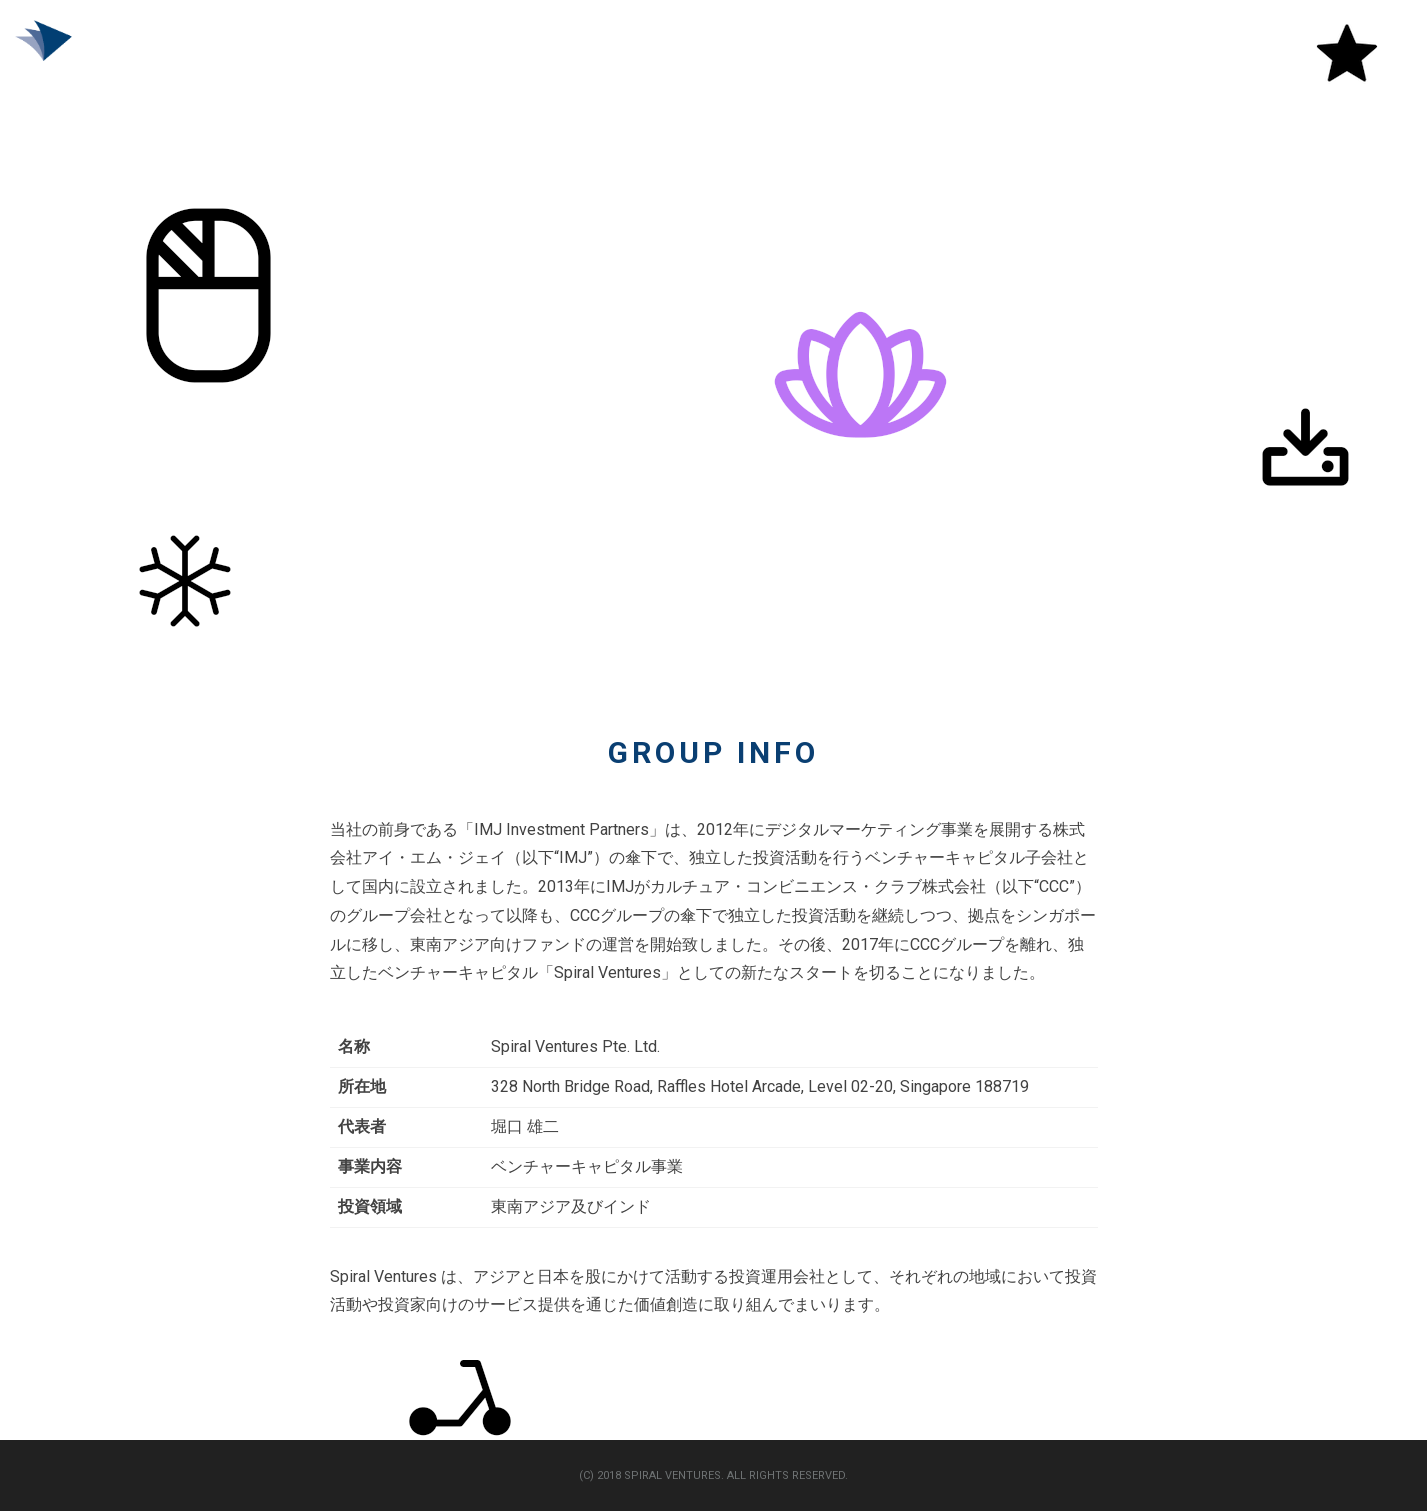  Describe the element at coordinates (208, 295) in the screenshot. I see `indicates left mouse button click action` at that location.